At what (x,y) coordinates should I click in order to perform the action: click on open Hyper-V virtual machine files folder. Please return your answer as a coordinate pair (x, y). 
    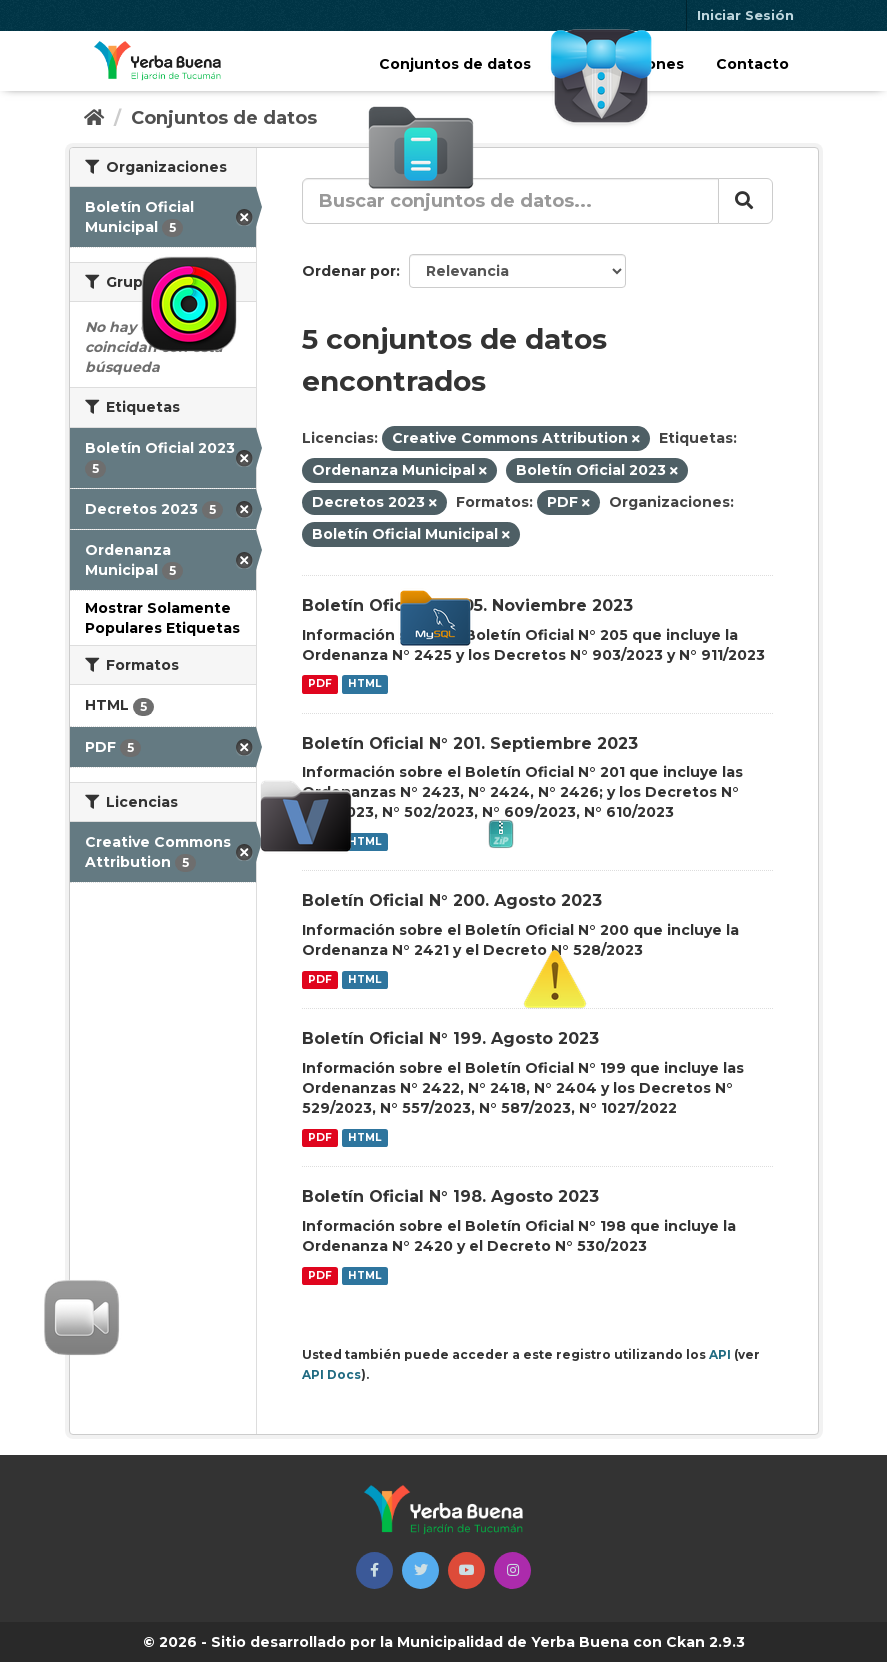
    Looking at the image, I should click on (420, 150).